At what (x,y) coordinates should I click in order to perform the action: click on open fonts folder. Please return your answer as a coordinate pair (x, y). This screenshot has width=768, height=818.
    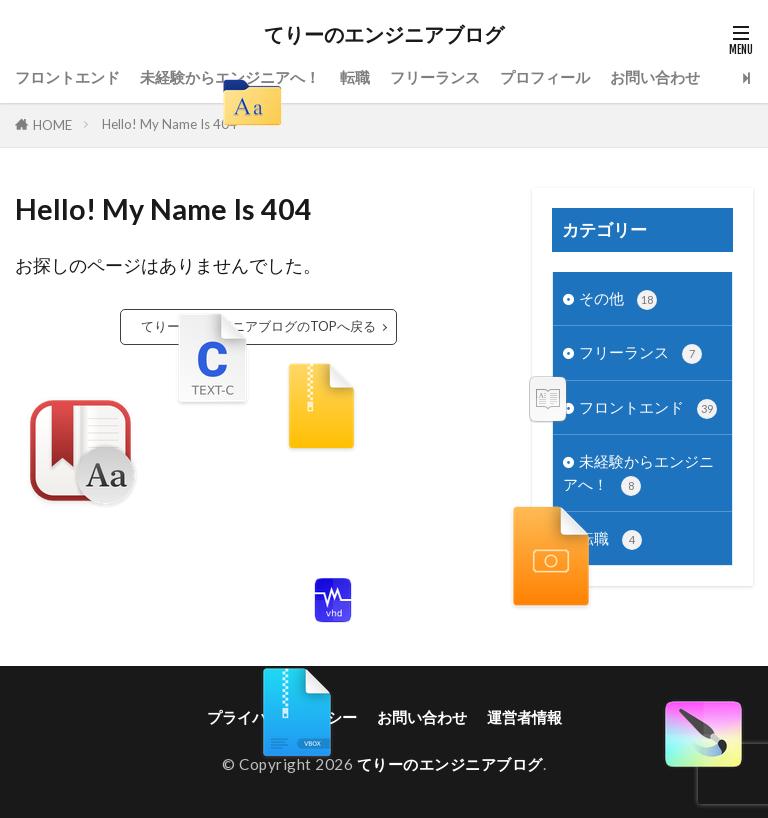
    Looking at the image, I should click on (252, 104).